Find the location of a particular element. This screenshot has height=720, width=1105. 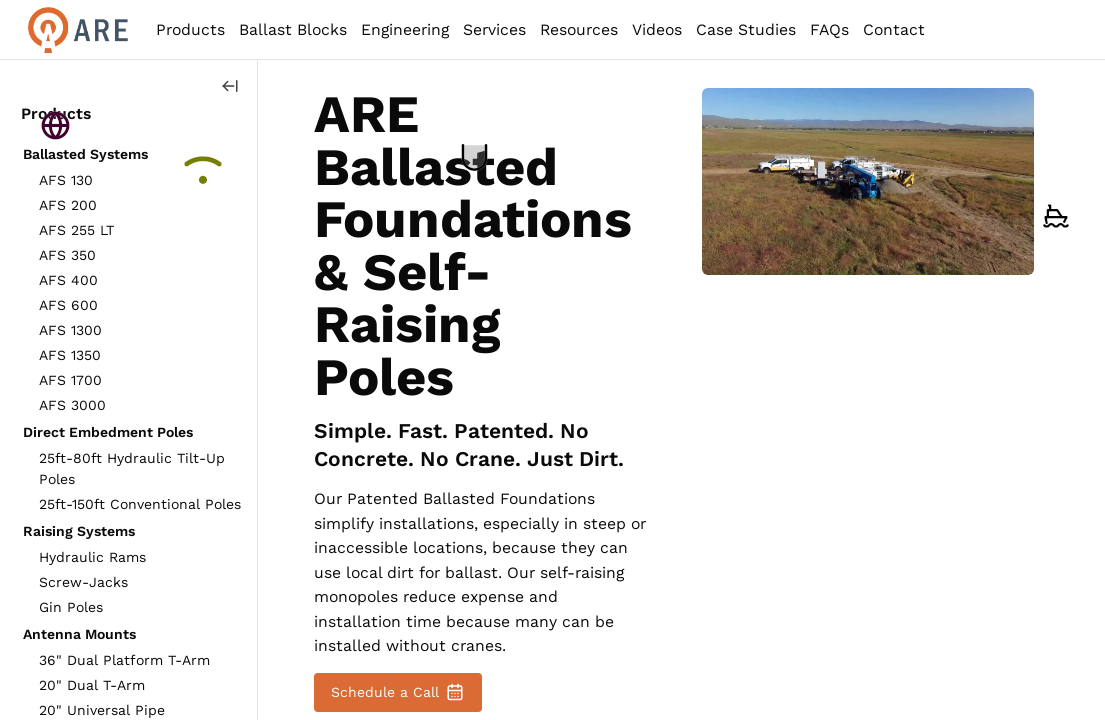

combine or merge selected shapes is located at coordinates (474, 155).